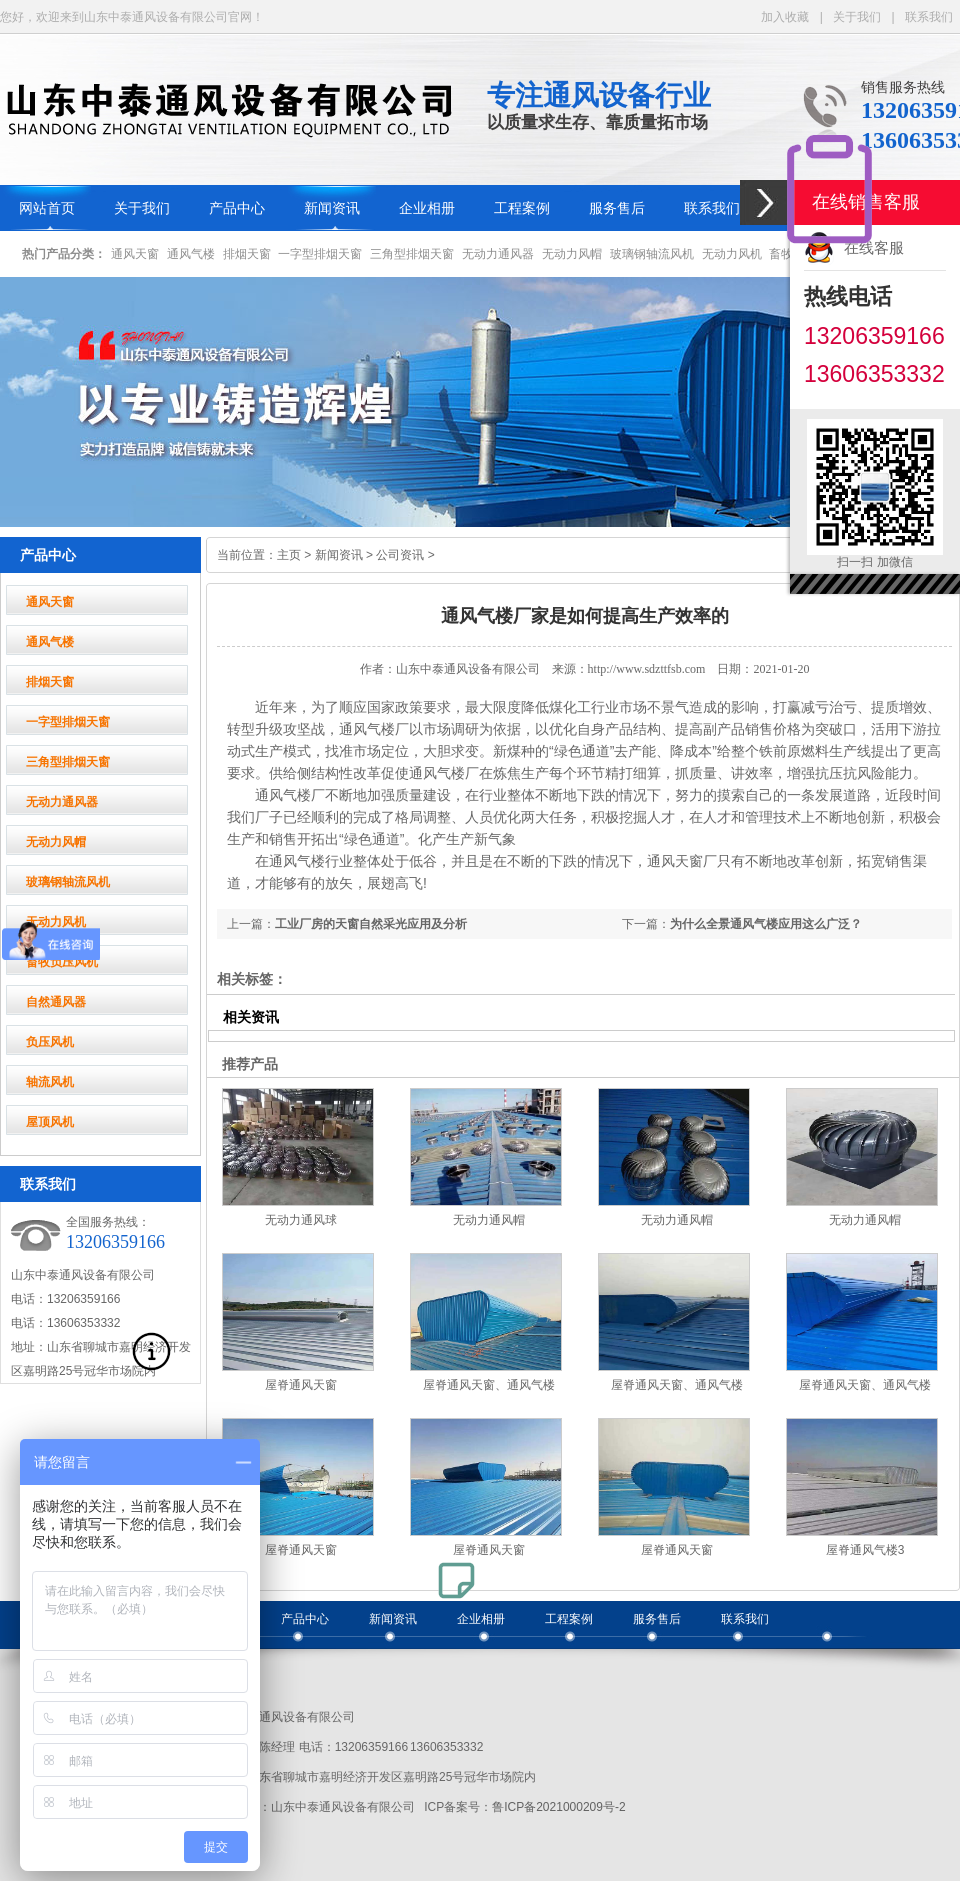  I want to click on create a new note, so click(456, 1580).